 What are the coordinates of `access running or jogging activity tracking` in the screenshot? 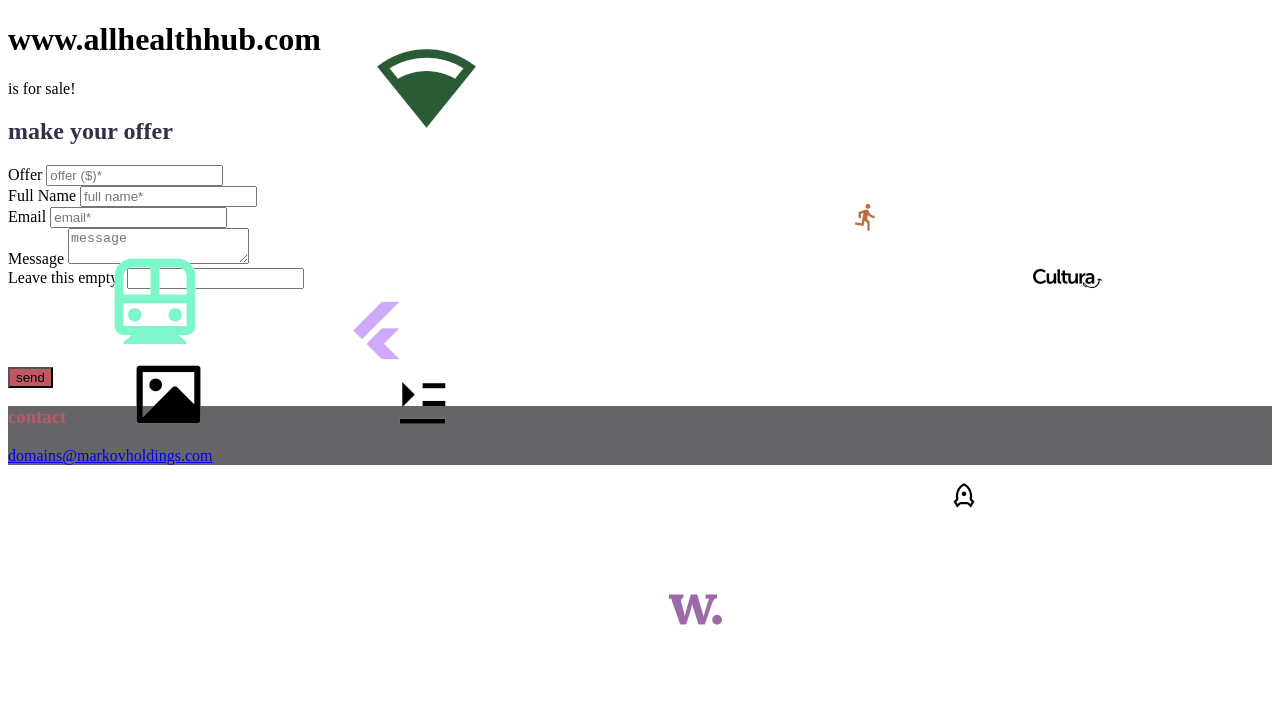 It's located at (866, 217).